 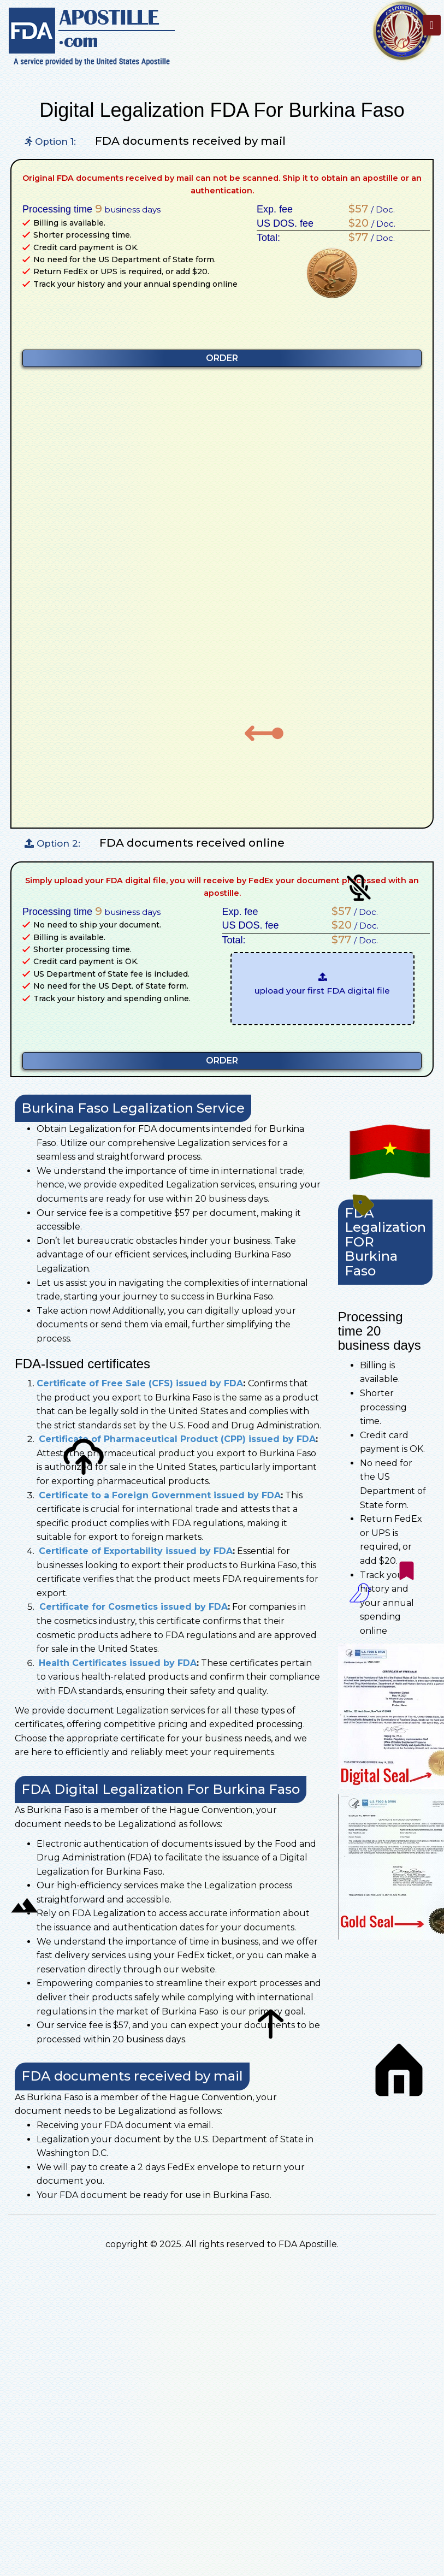 I want to click on go back to the previous screen, so click(x=264, y=733).